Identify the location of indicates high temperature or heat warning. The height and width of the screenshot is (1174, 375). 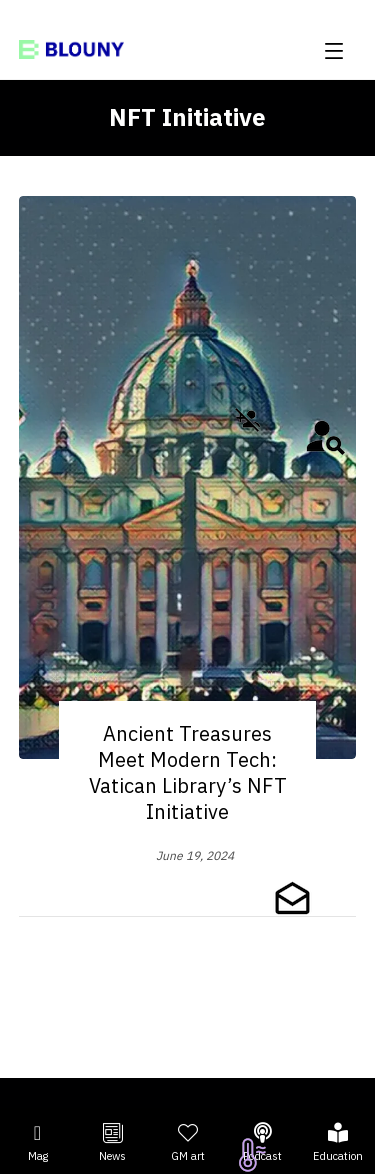
(249, 1155).